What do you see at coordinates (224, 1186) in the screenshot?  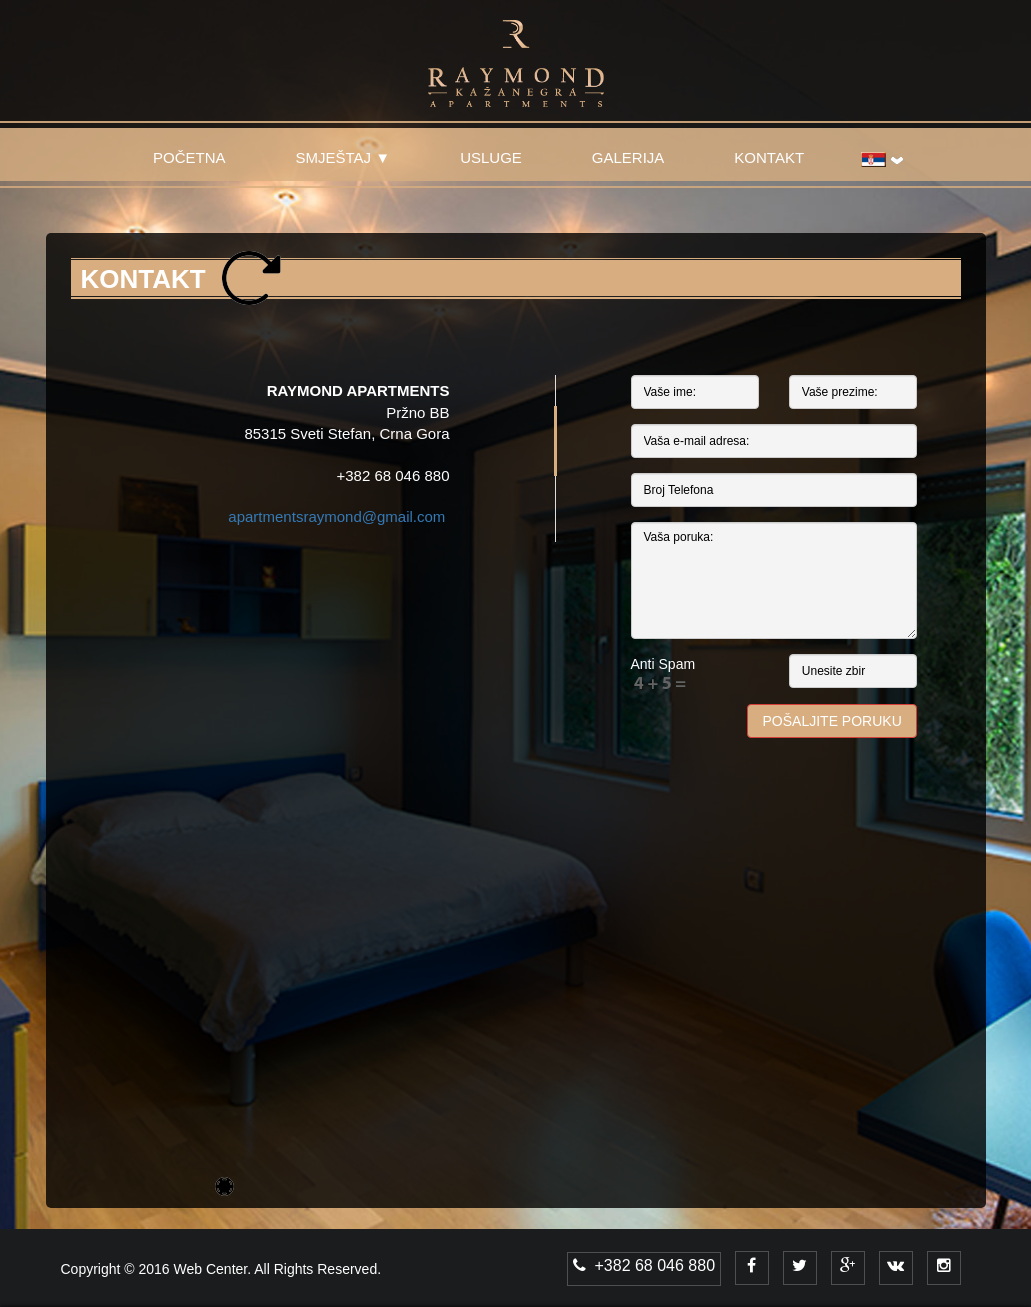 I see `indicates loading or processing in progress` at bounding box center [224, 1186].